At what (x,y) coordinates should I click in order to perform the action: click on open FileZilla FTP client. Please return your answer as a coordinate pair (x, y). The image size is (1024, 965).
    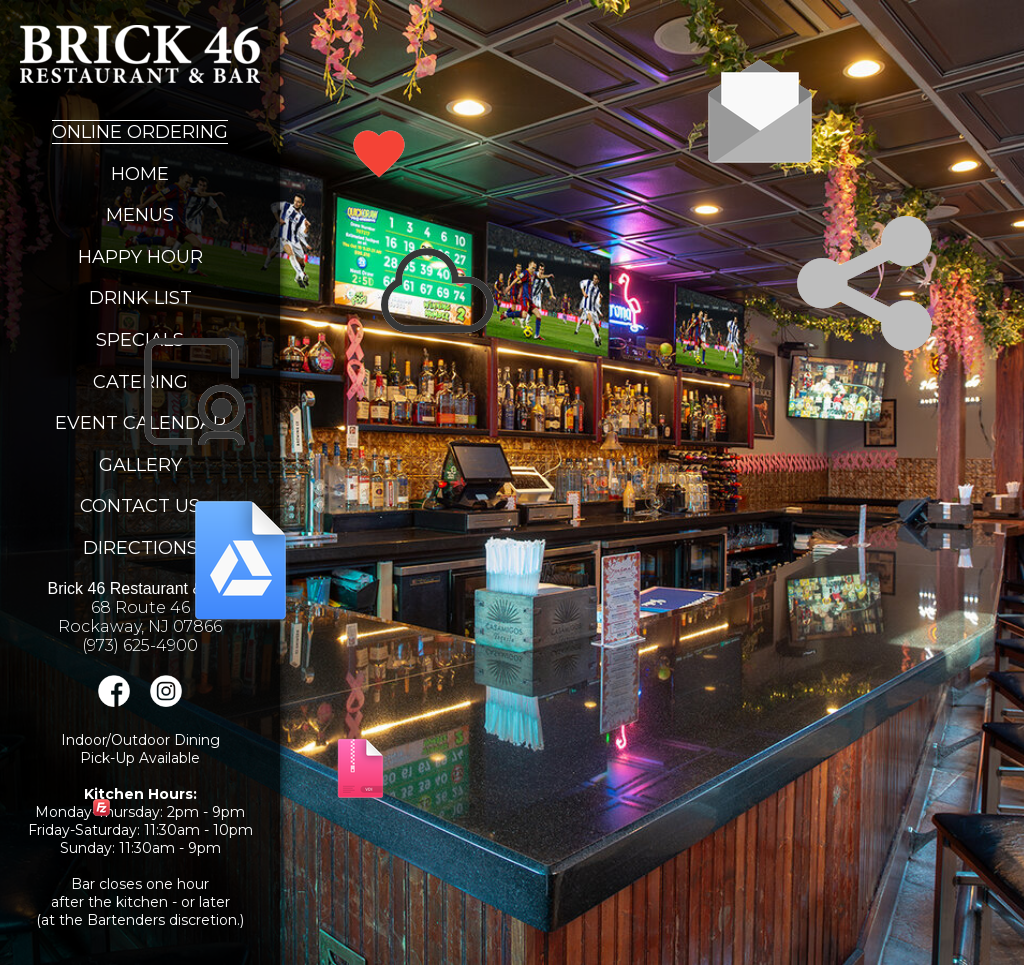
    Looking at the image, I should click on (101, 807).